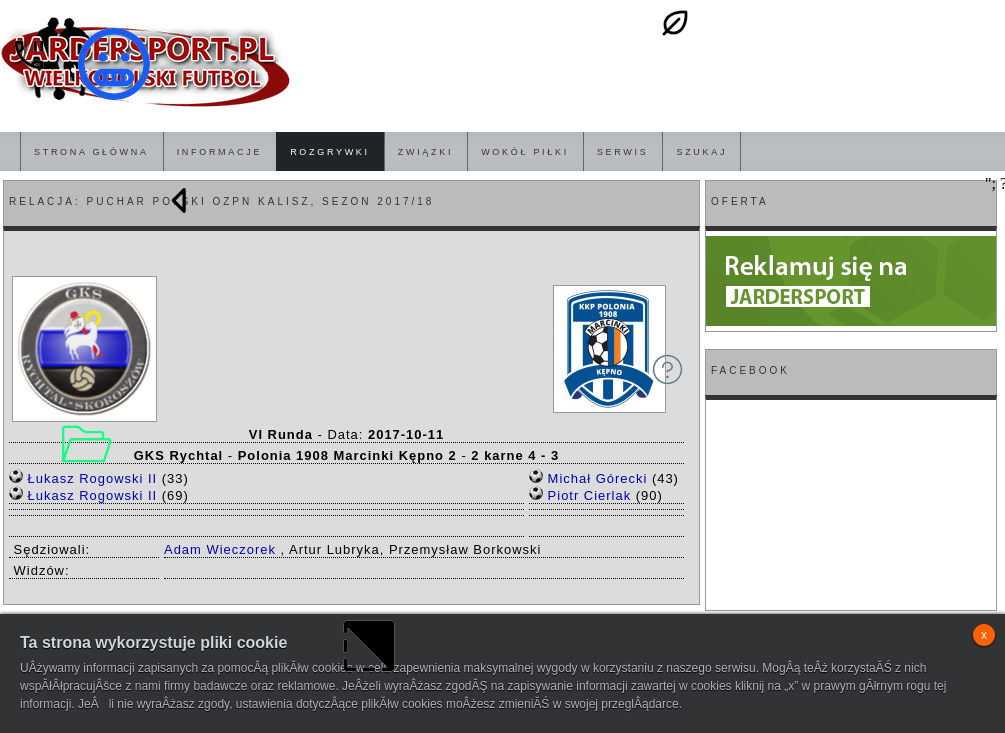 The width and height of the screenshot is (1005, 733). Describe the element at coordinates (180, 200) in the screenshot. I see `go back to the previous screen` at that location.